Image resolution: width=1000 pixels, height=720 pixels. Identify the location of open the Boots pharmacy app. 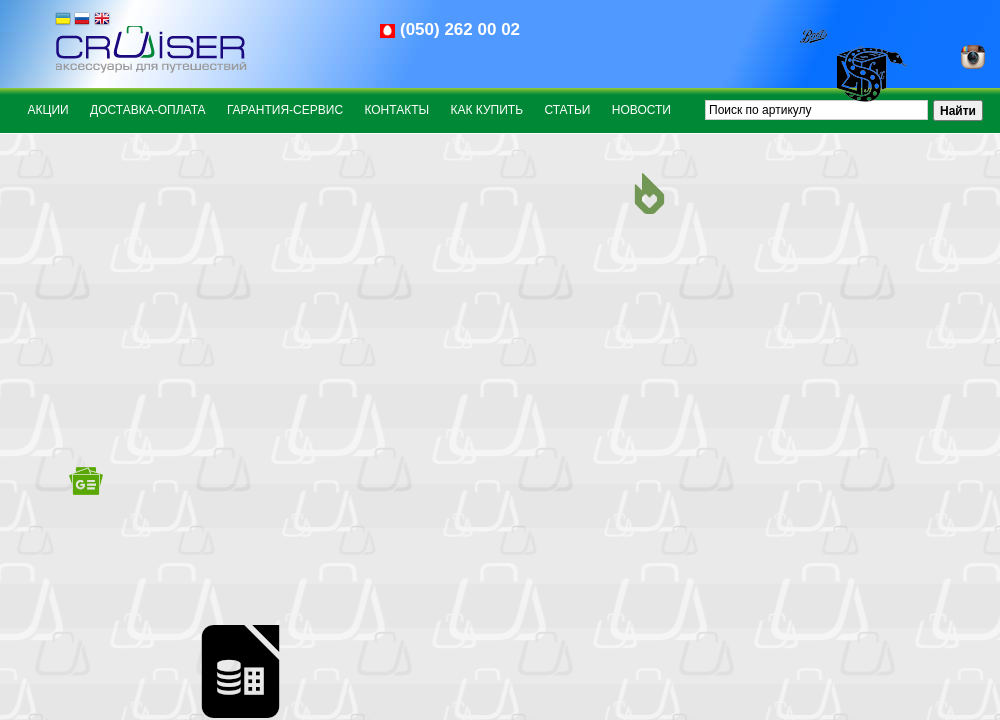
(813, 36).